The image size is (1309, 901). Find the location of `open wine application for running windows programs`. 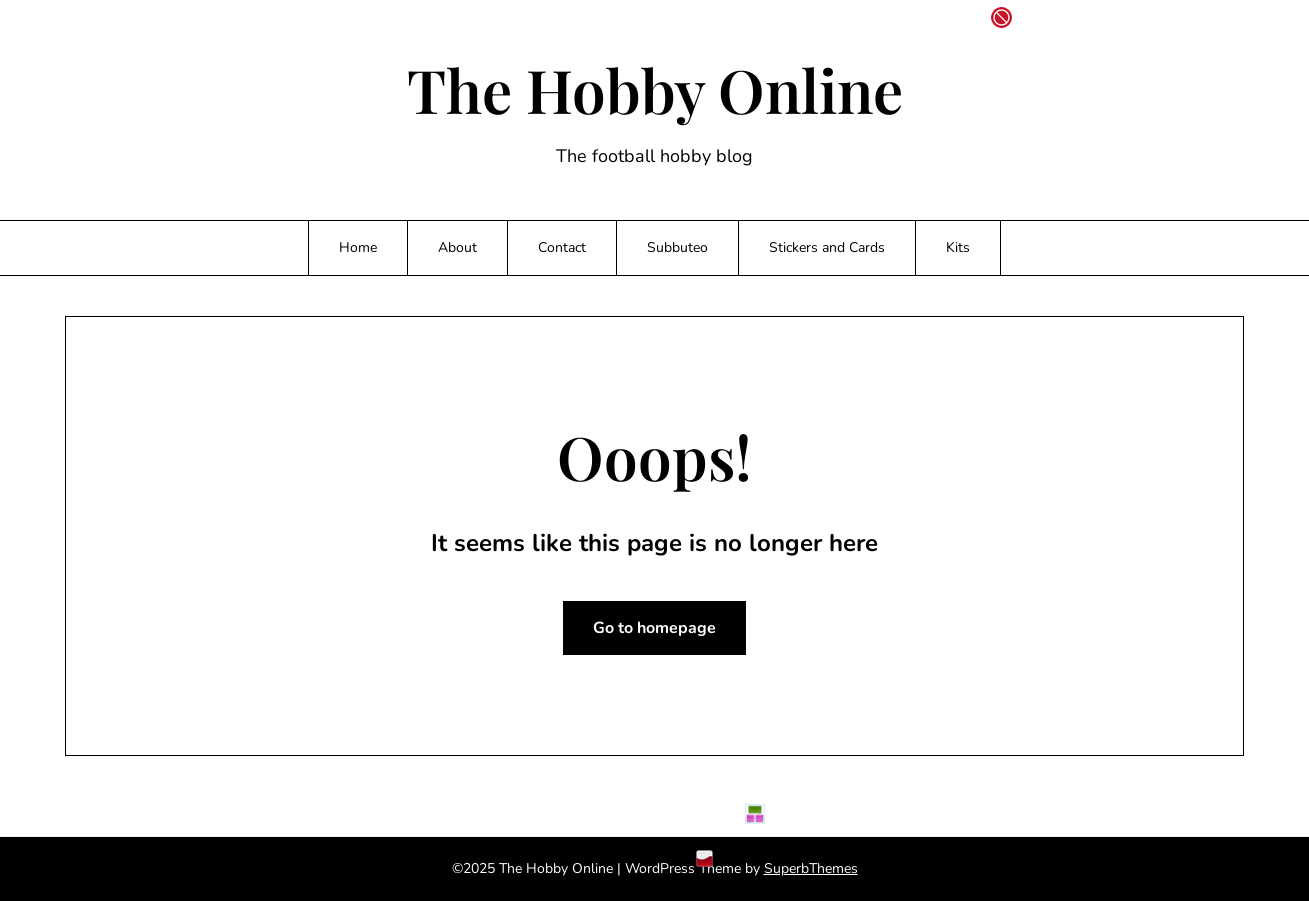

open wine application for running windows programs is located at coordinates (704, 858).